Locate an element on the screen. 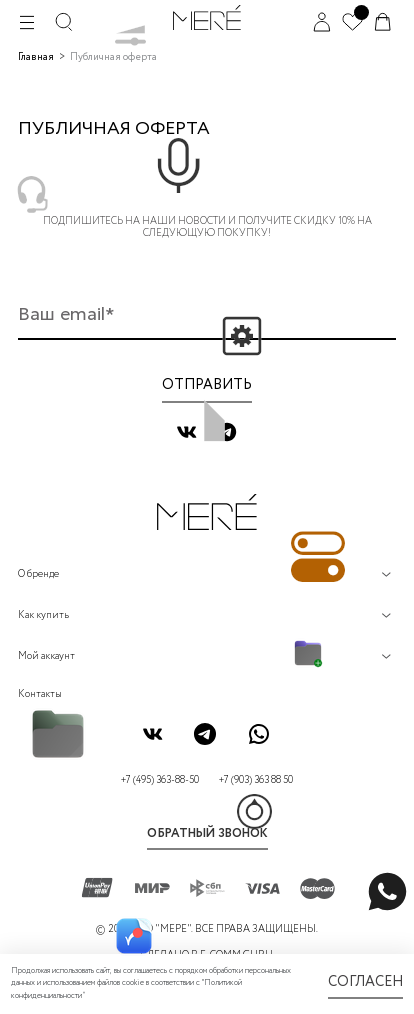 This screenshot has width=414, height=1014. access privacy settings is located at coordinates (254, 811).